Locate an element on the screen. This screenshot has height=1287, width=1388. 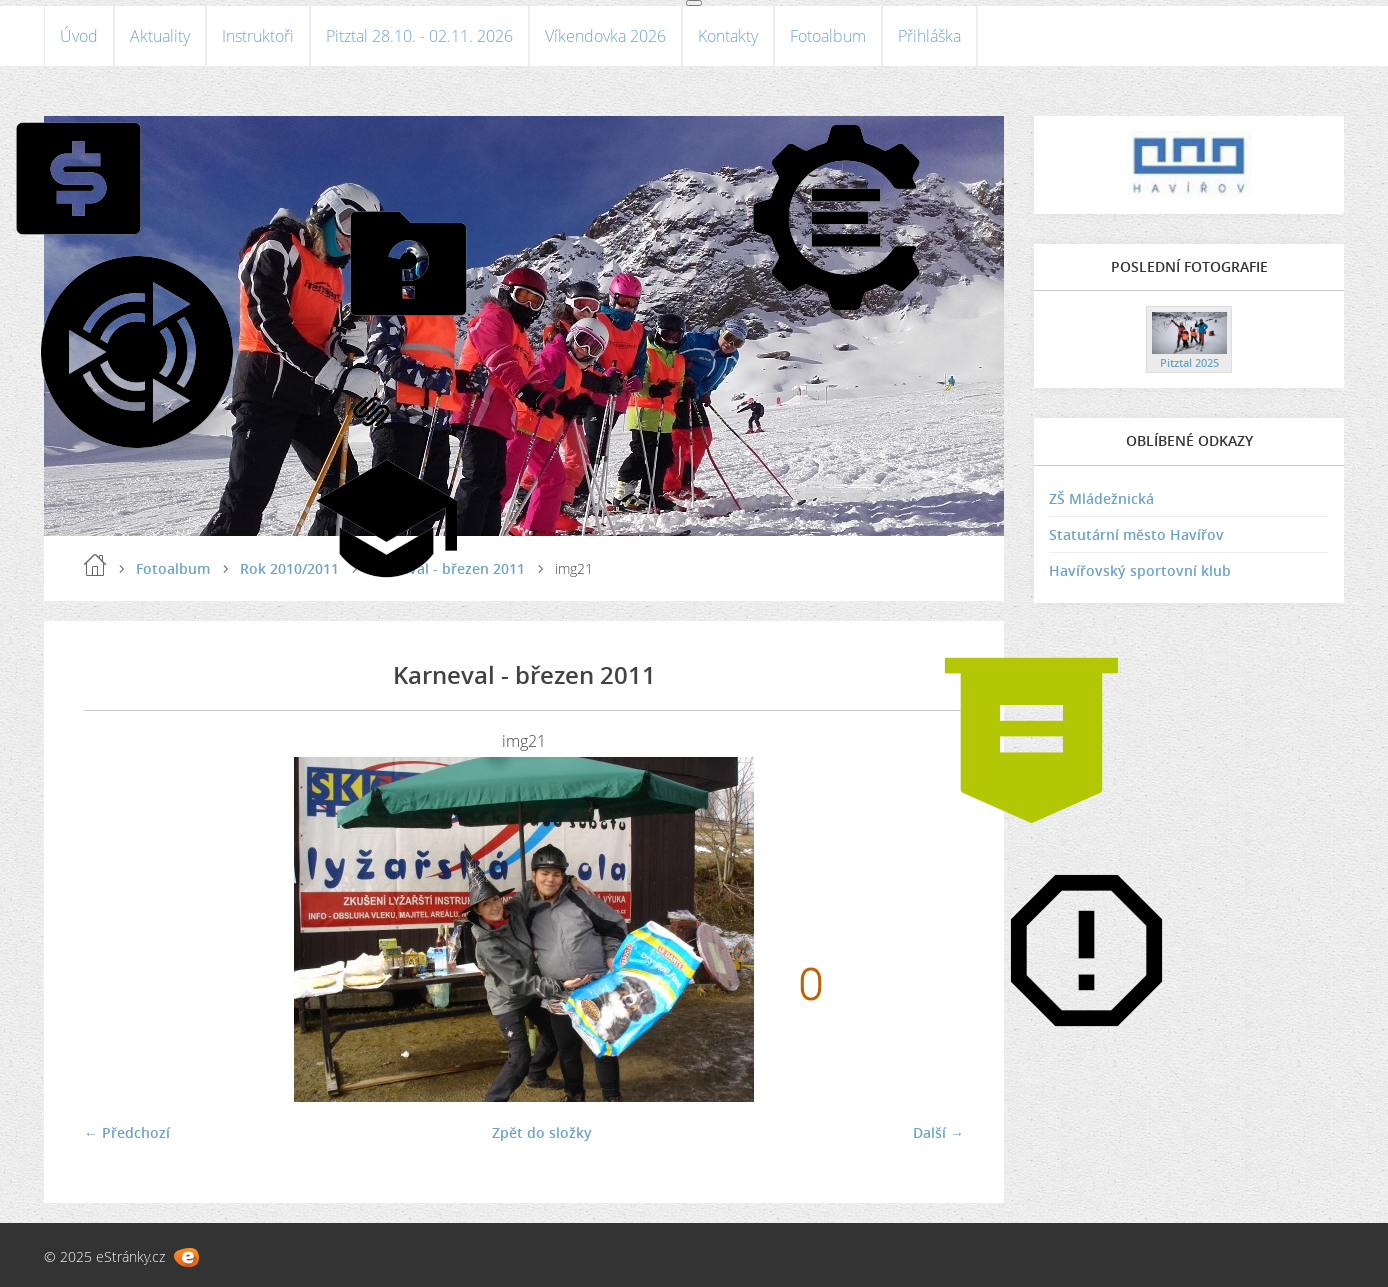
open compiler explorer tool is located at coordinates (836, 217).